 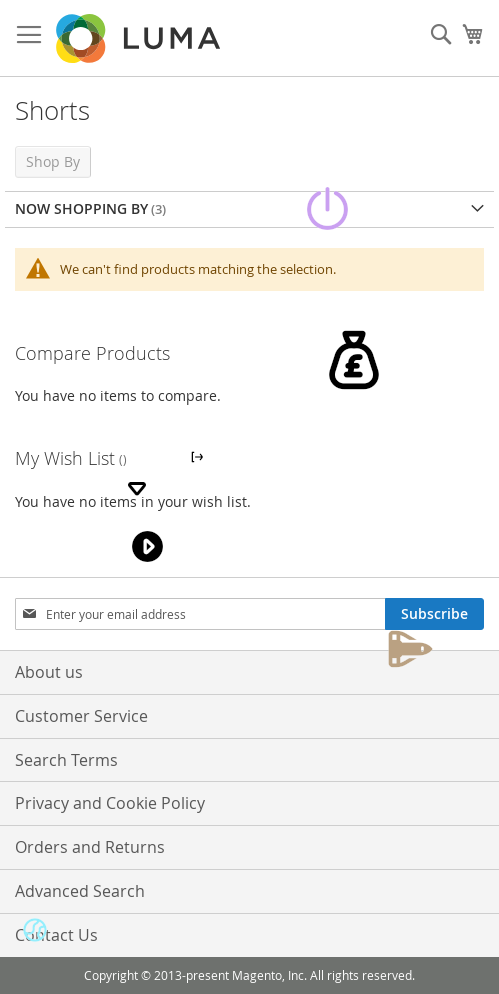 I want to click on play media or video content, so click(x=147, y=546).